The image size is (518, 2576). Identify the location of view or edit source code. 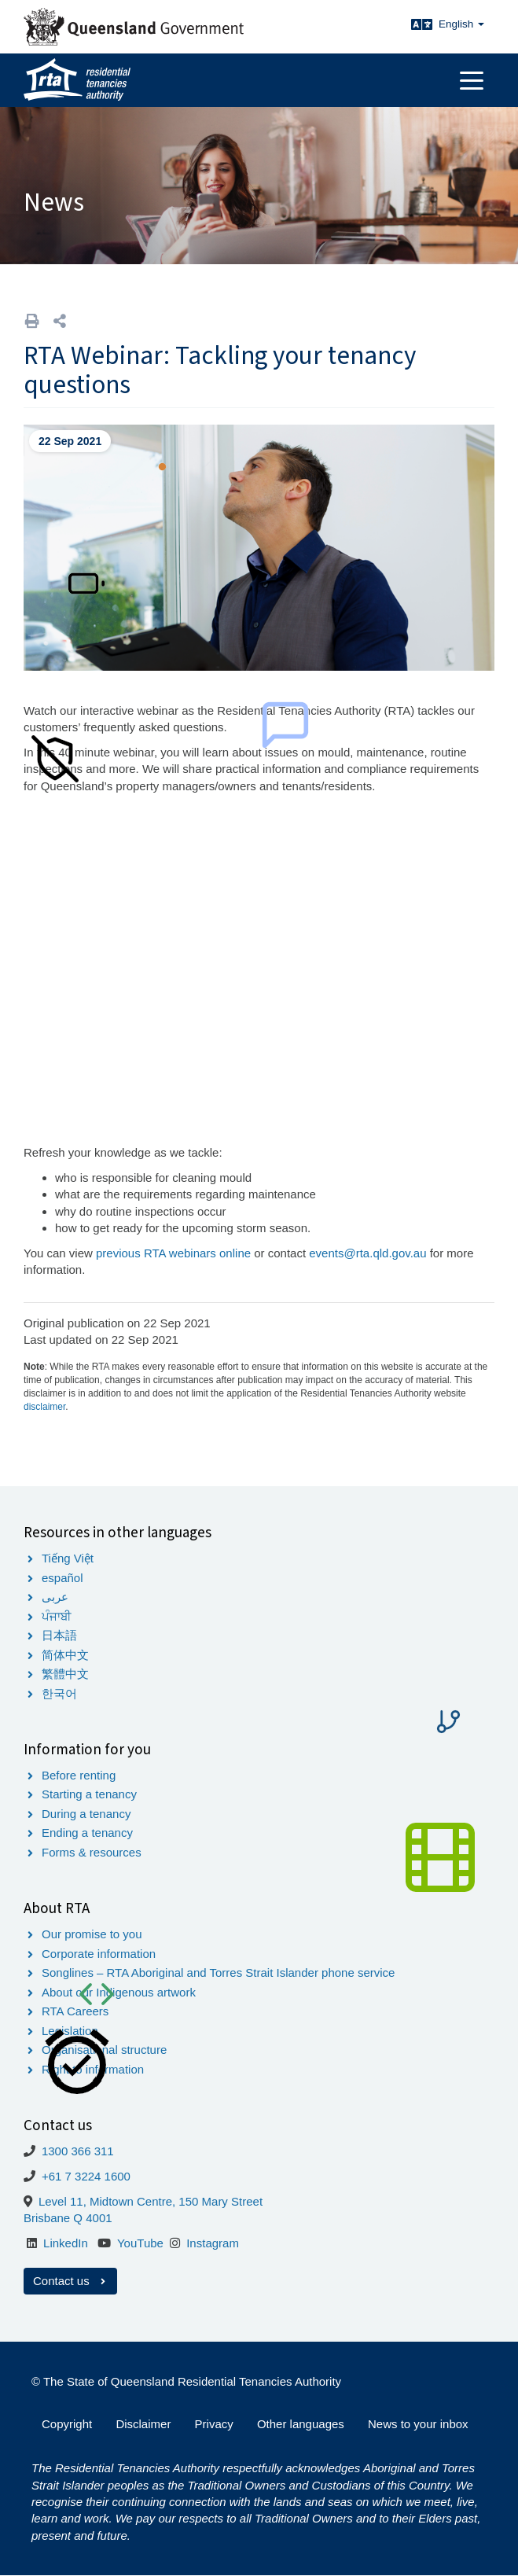
(97, 1994).